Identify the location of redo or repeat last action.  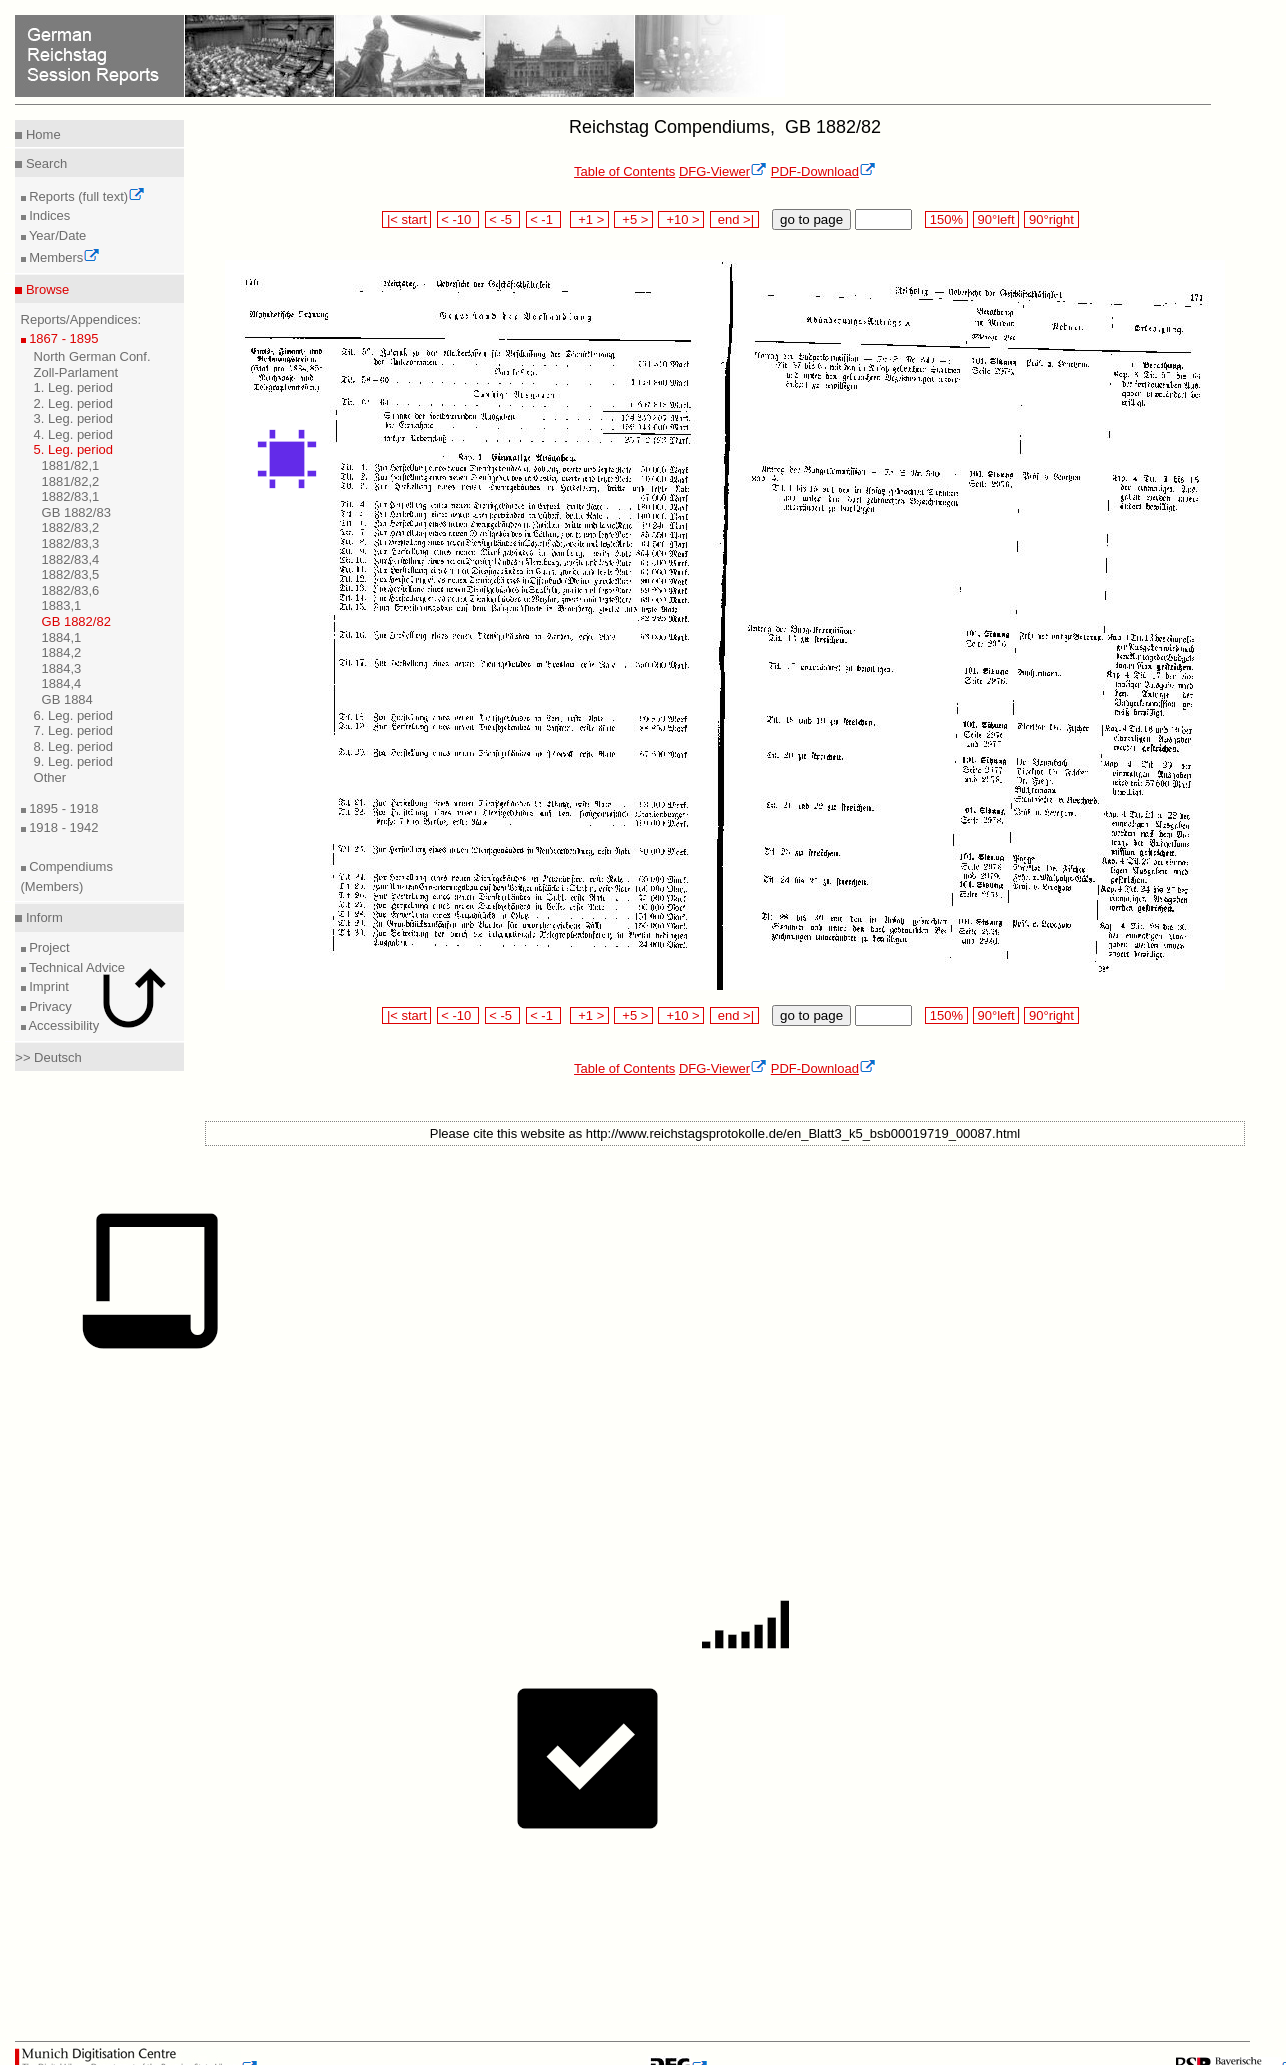
(131, 999).